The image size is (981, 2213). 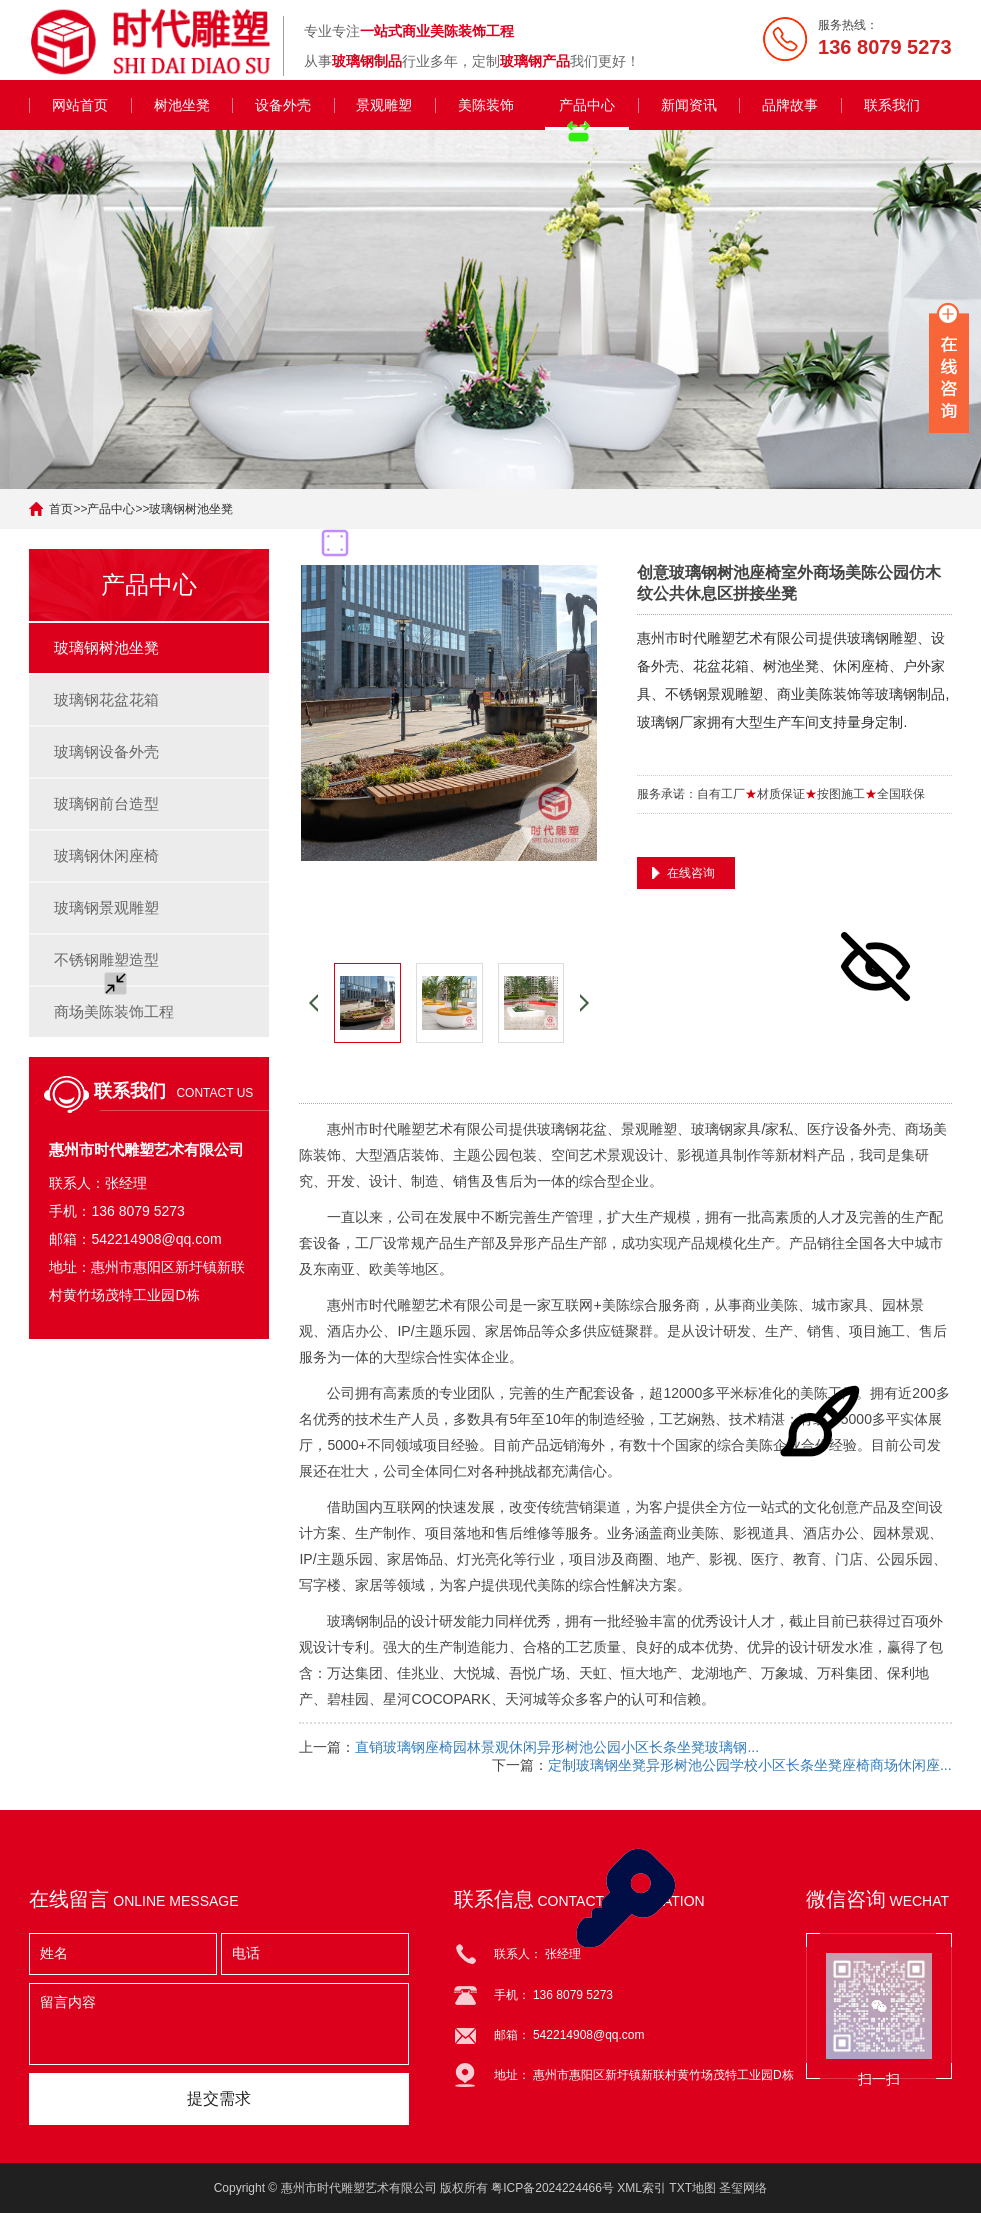 I want to click on access security or login settings, so click(x=626, y=1898).